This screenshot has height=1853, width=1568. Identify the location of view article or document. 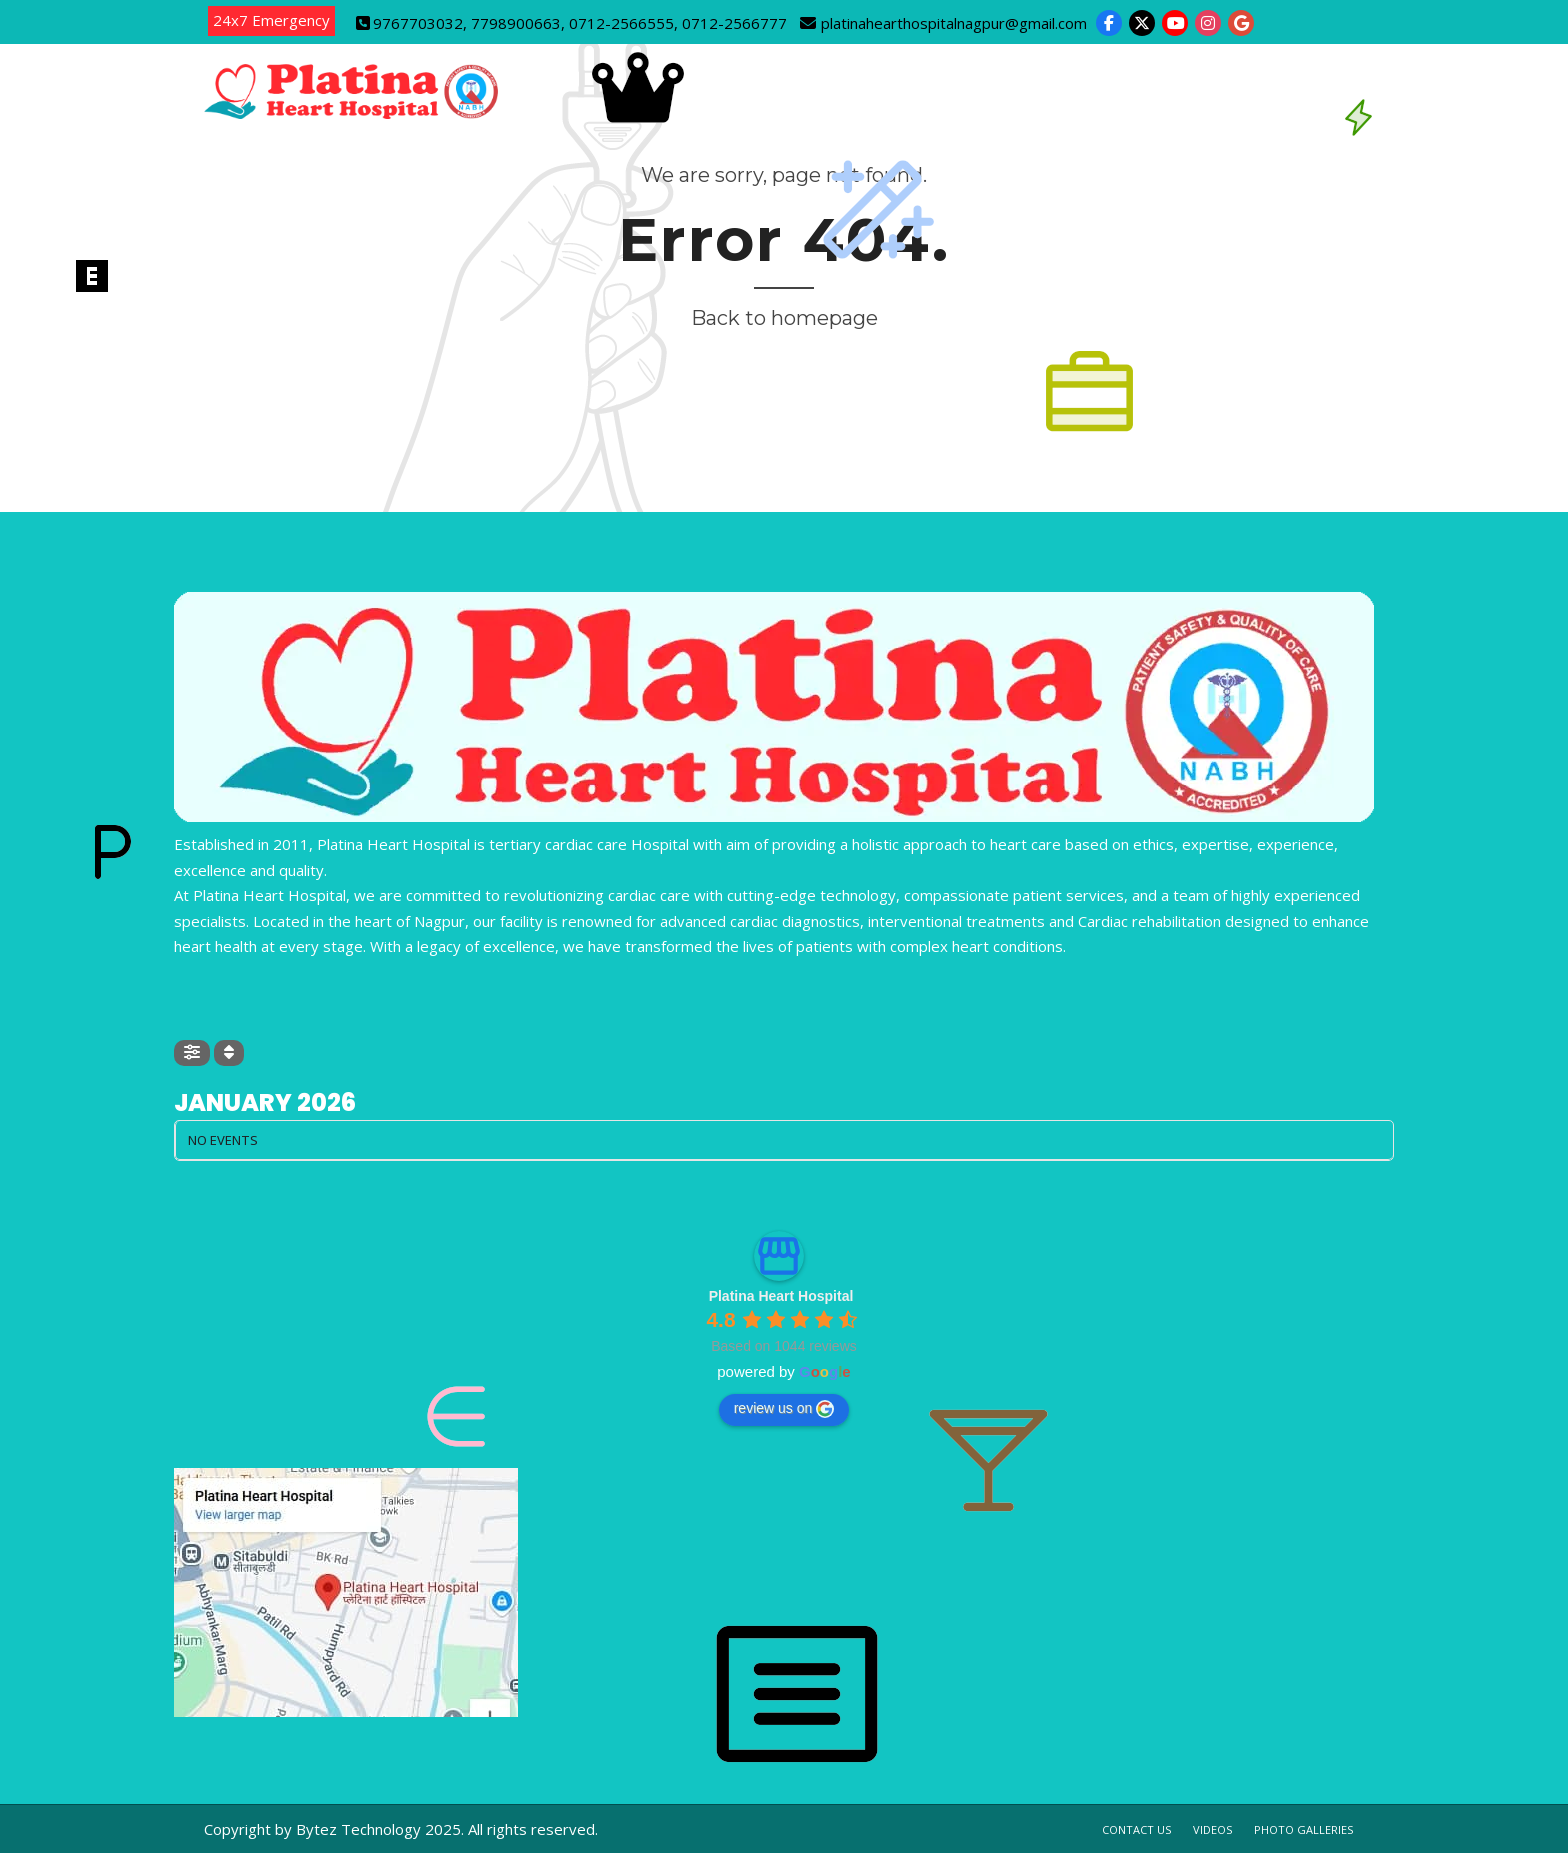
(797, 1694).